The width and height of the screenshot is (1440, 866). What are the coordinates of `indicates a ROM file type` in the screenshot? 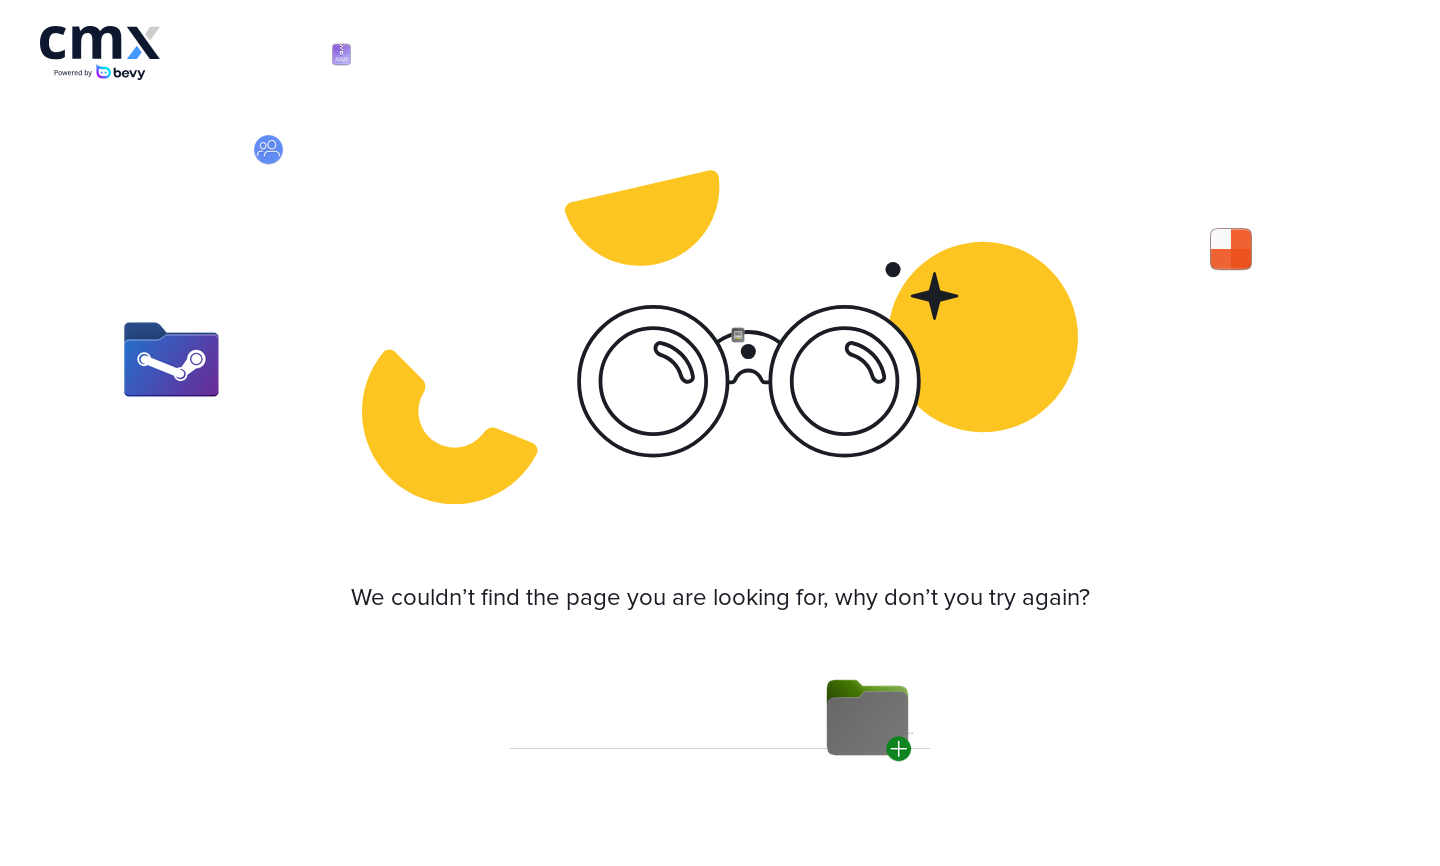 It's located at (738, 335).